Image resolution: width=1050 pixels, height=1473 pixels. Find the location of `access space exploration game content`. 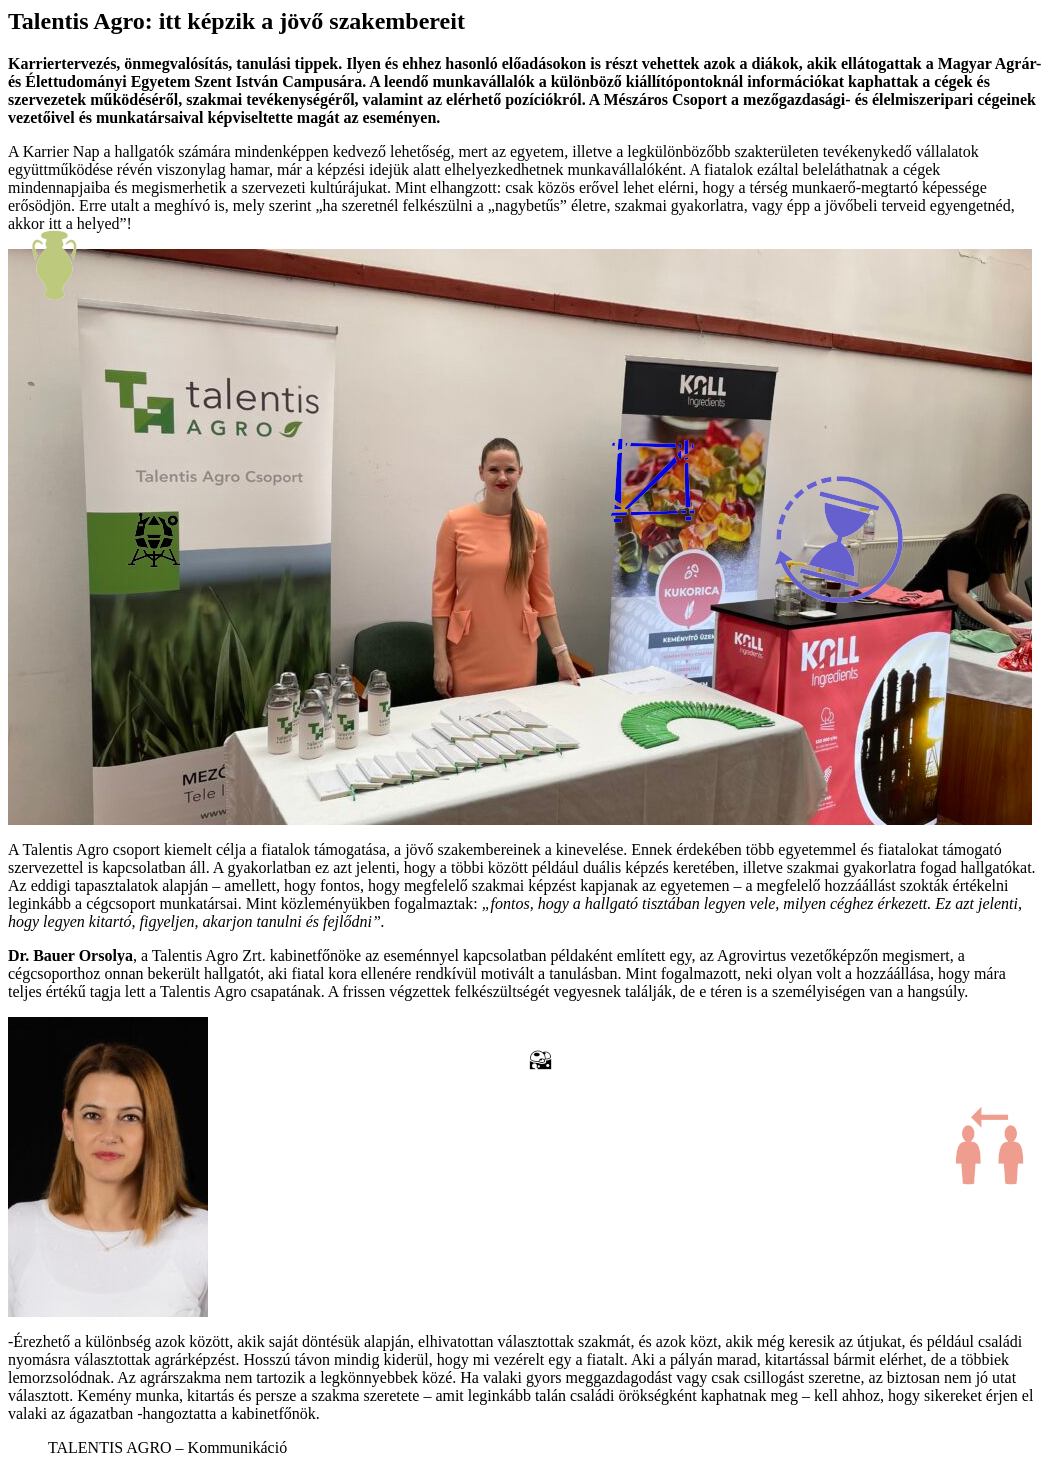

access space exploration game content is located at coordinates (154, 540).